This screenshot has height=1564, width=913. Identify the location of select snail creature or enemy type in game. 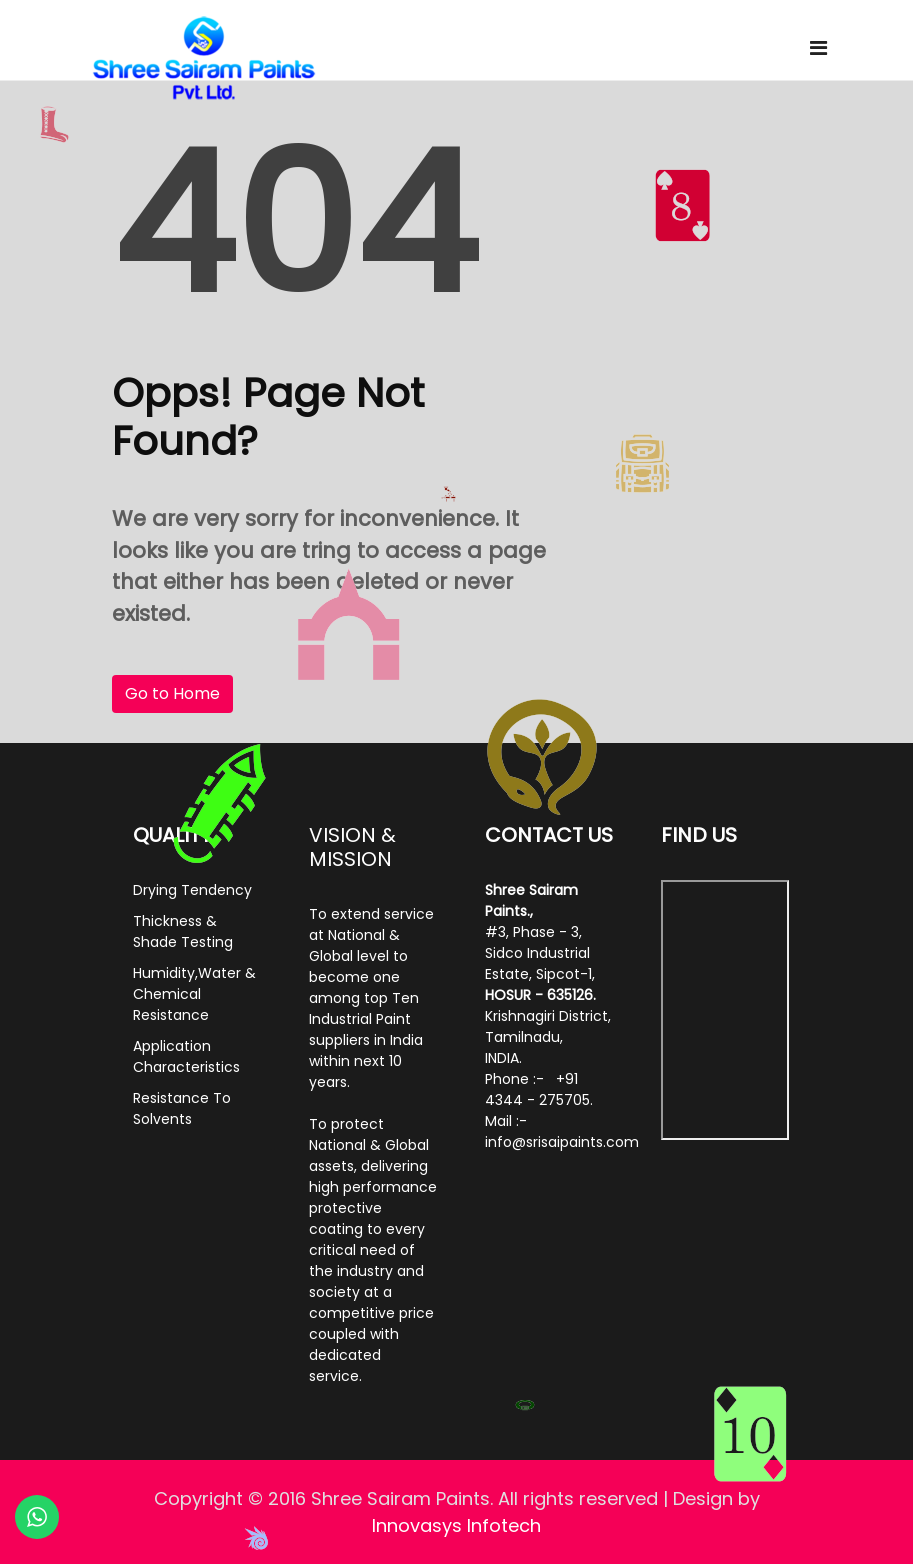
(257, 1538).